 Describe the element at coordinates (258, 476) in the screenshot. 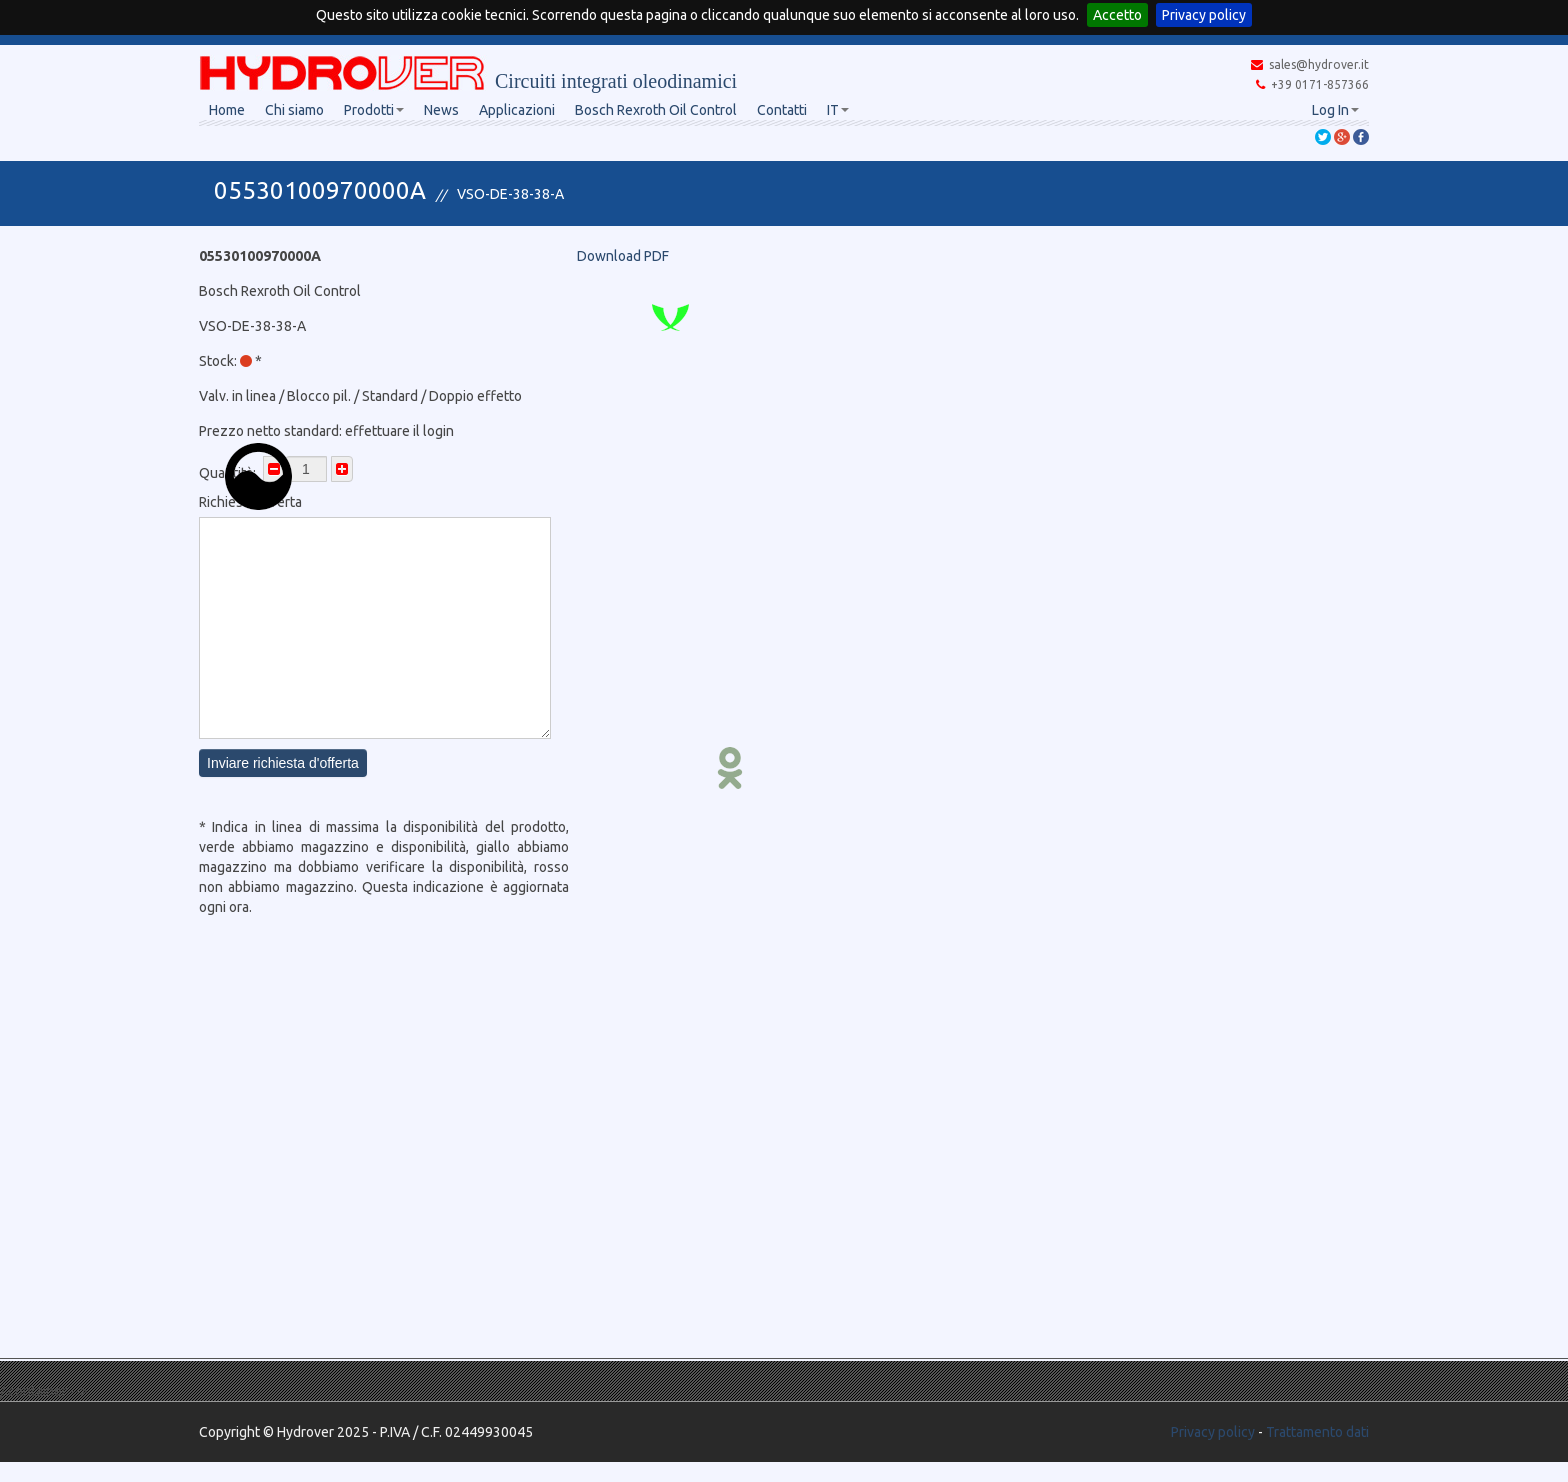

I see `Laravel Horizon dashboard logo` at that location.